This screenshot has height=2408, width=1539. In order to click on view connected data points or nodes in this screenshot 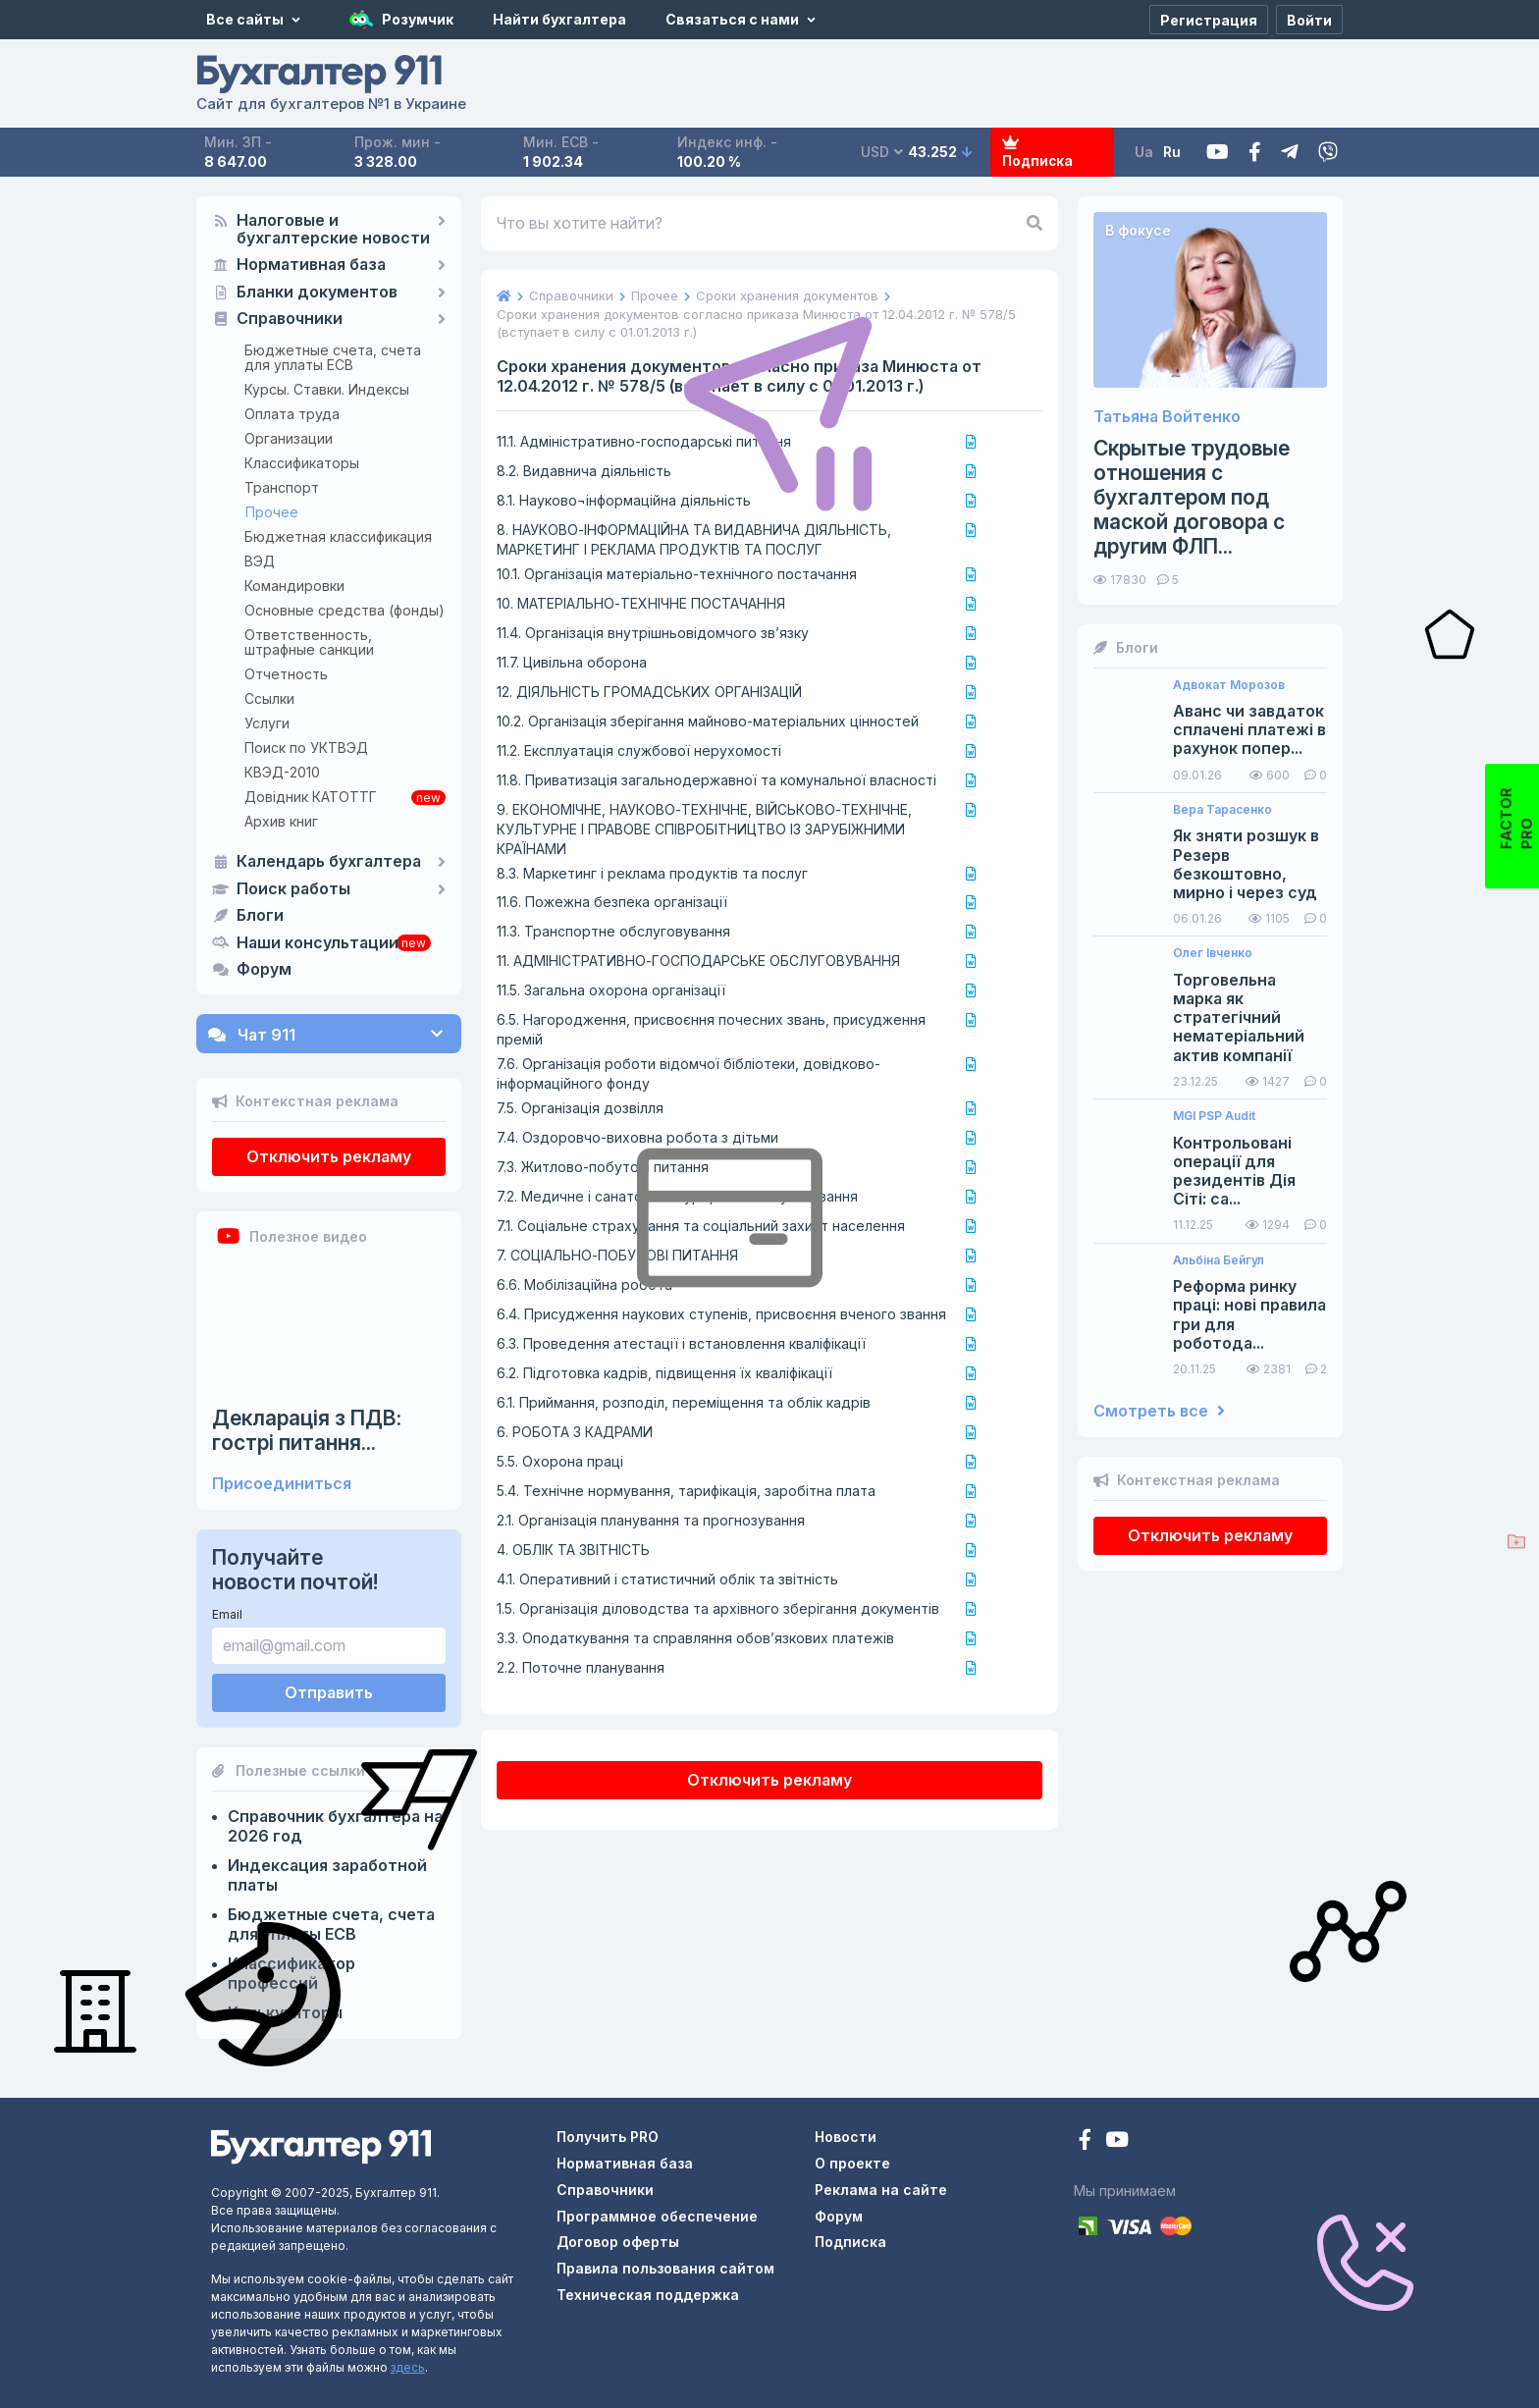, I will do `click(1348, 1931)`.